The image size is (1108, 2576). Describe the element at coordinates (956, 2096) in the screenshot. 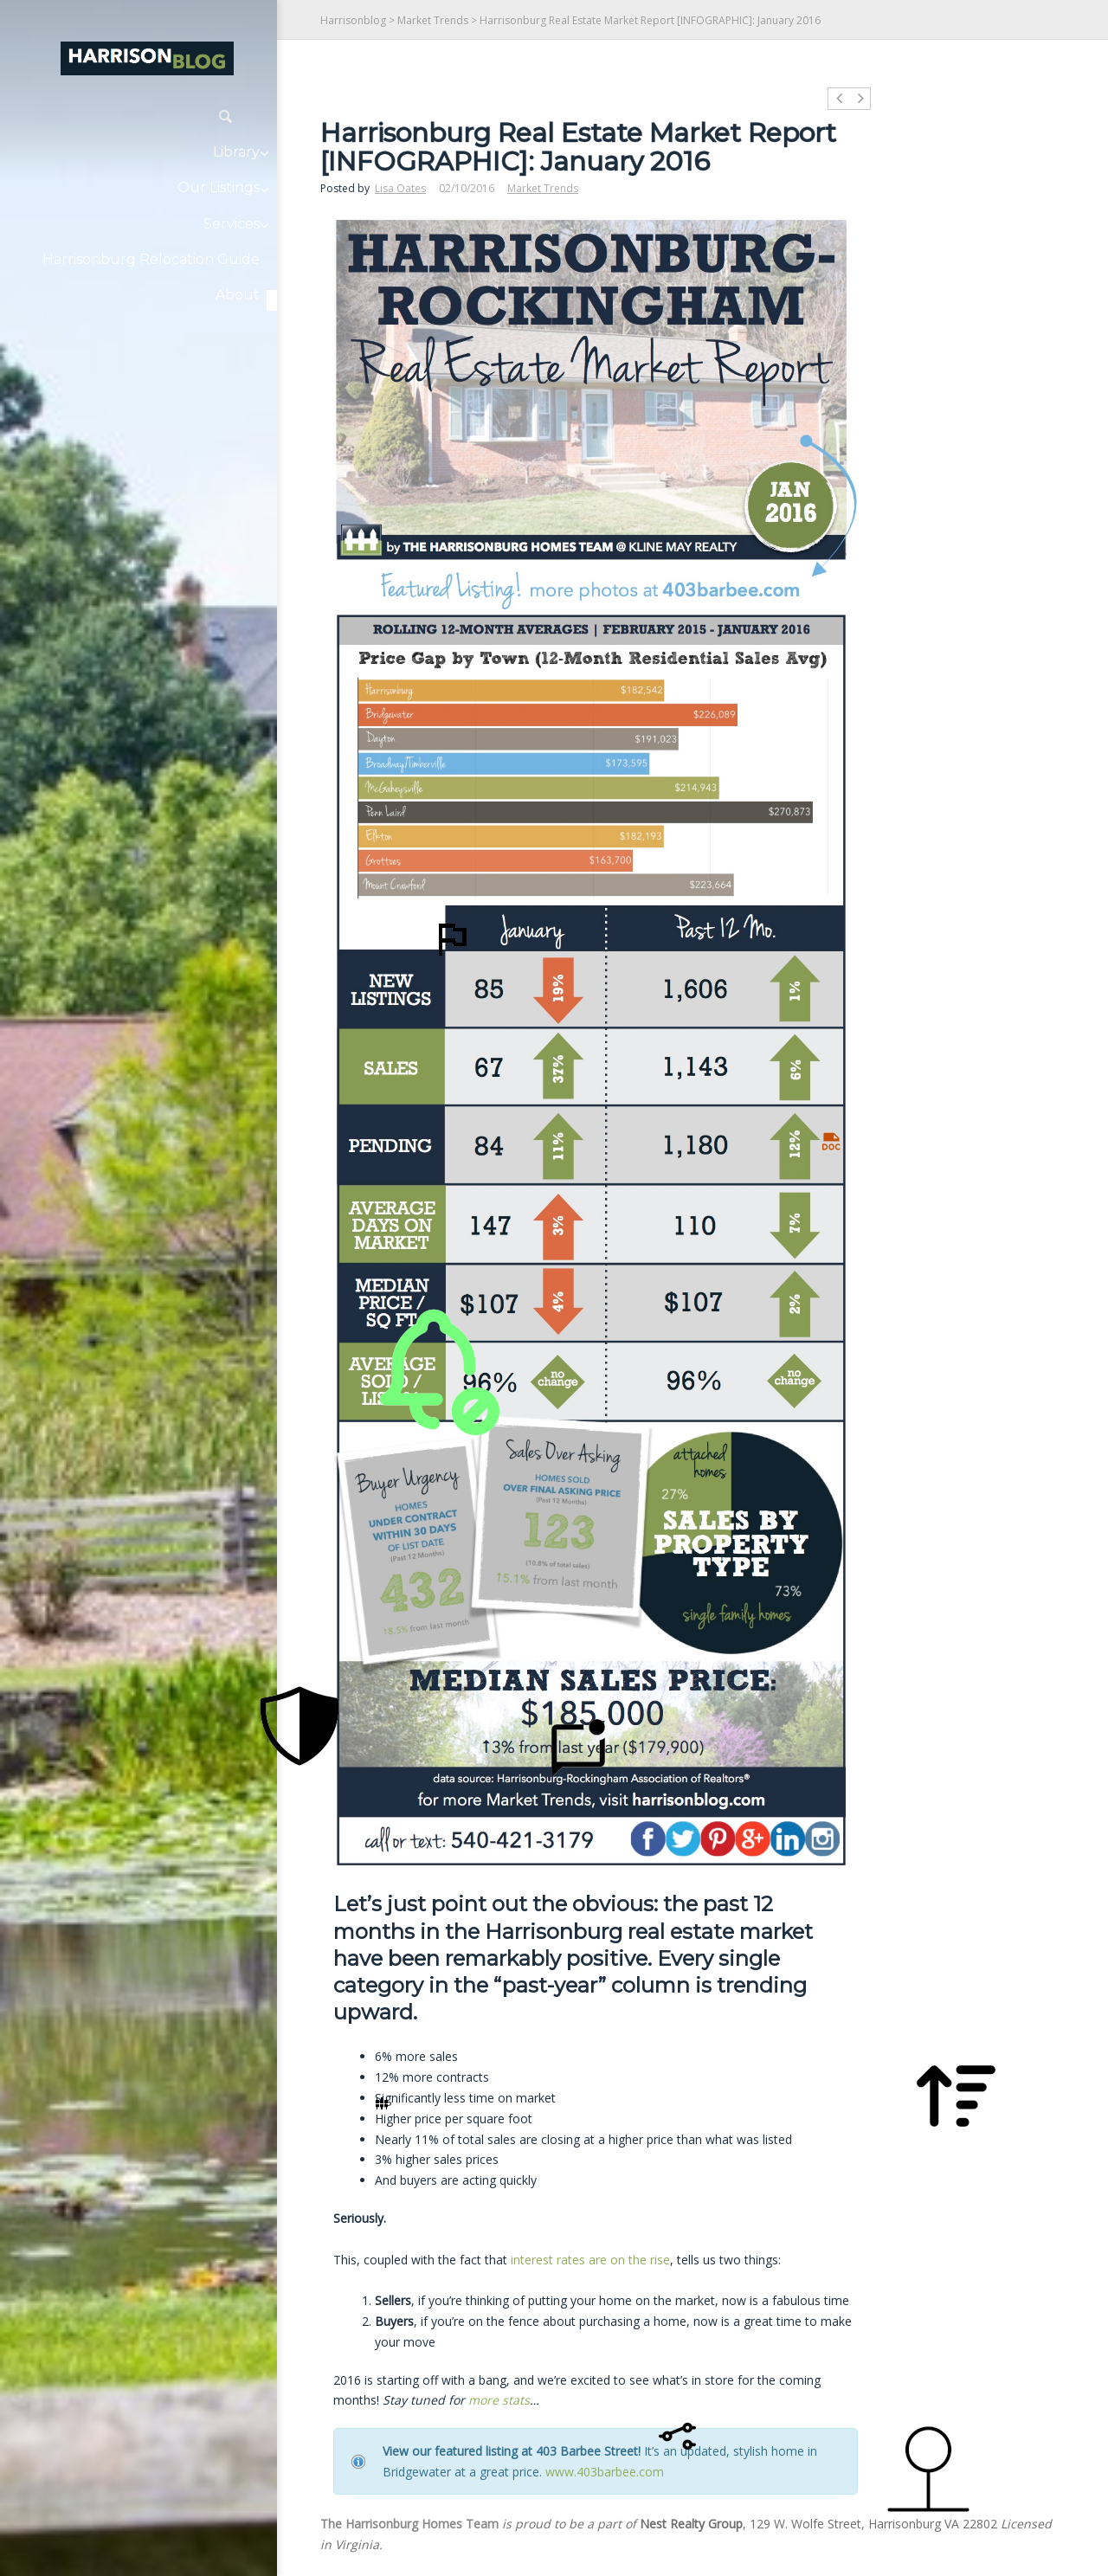

I see `sort items in ascending order` at that location.